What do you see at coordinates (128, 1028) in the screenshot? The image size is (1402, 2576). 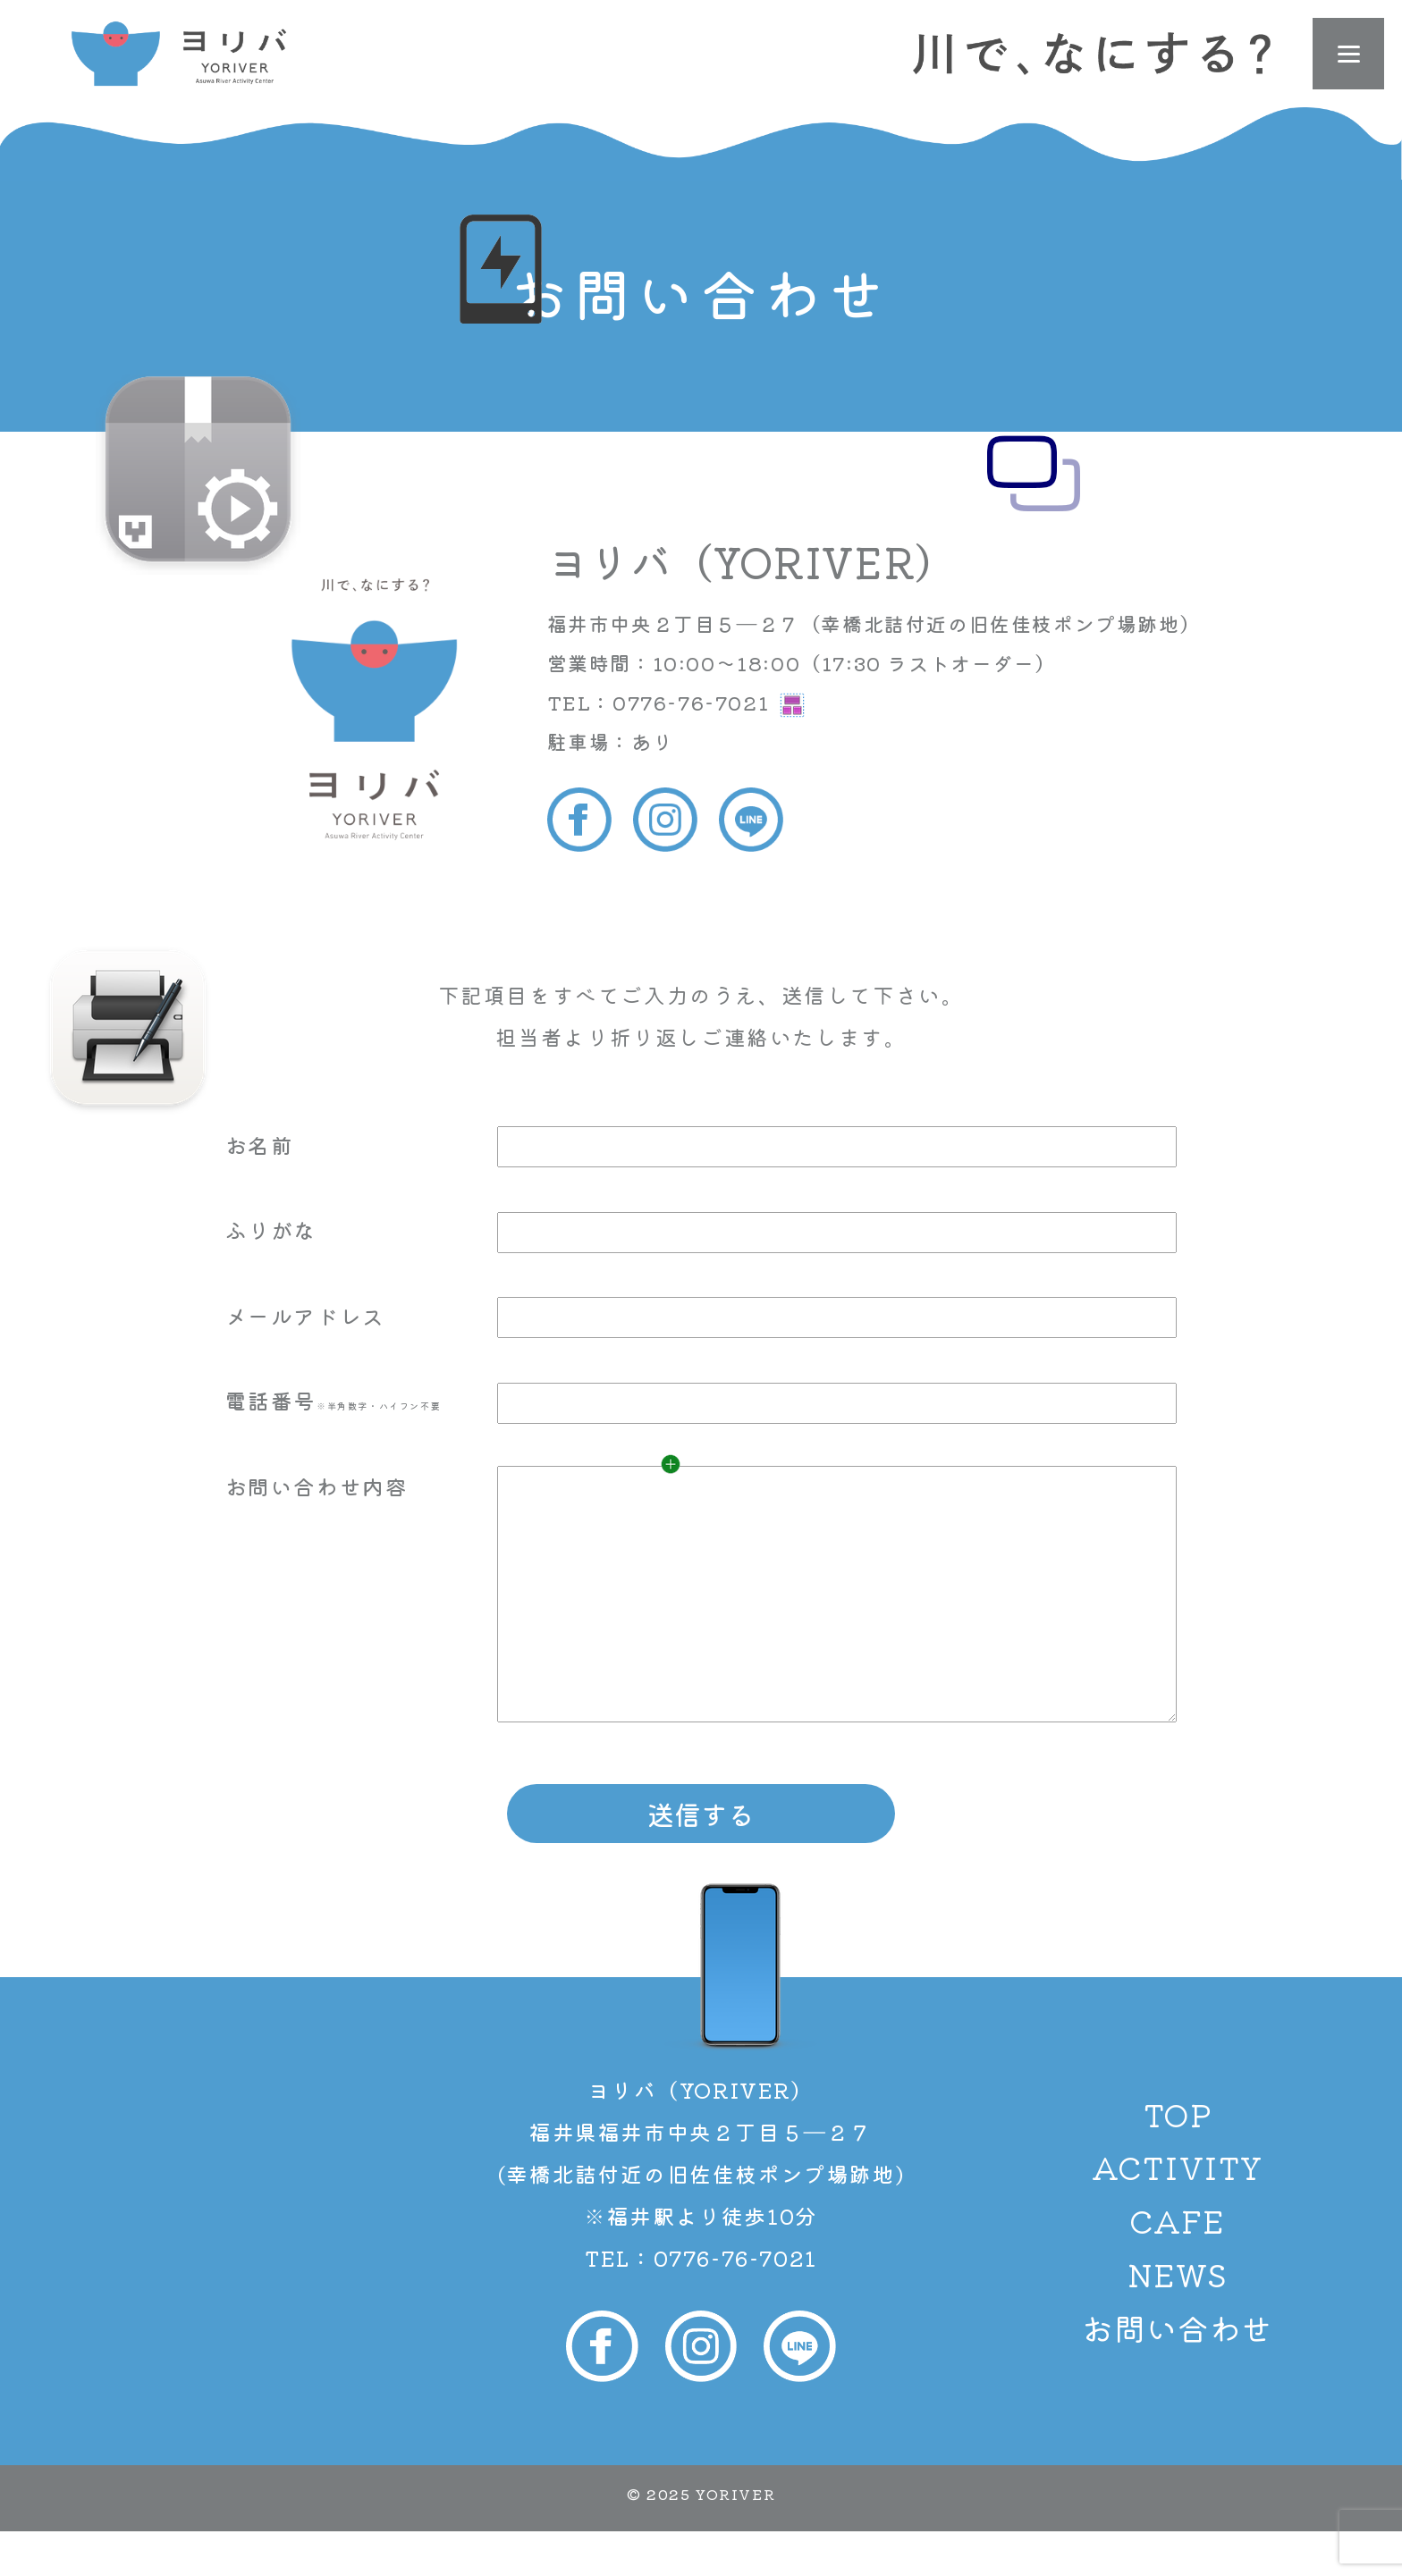 I see `open print editor application` at bounding box center [128, 1028].